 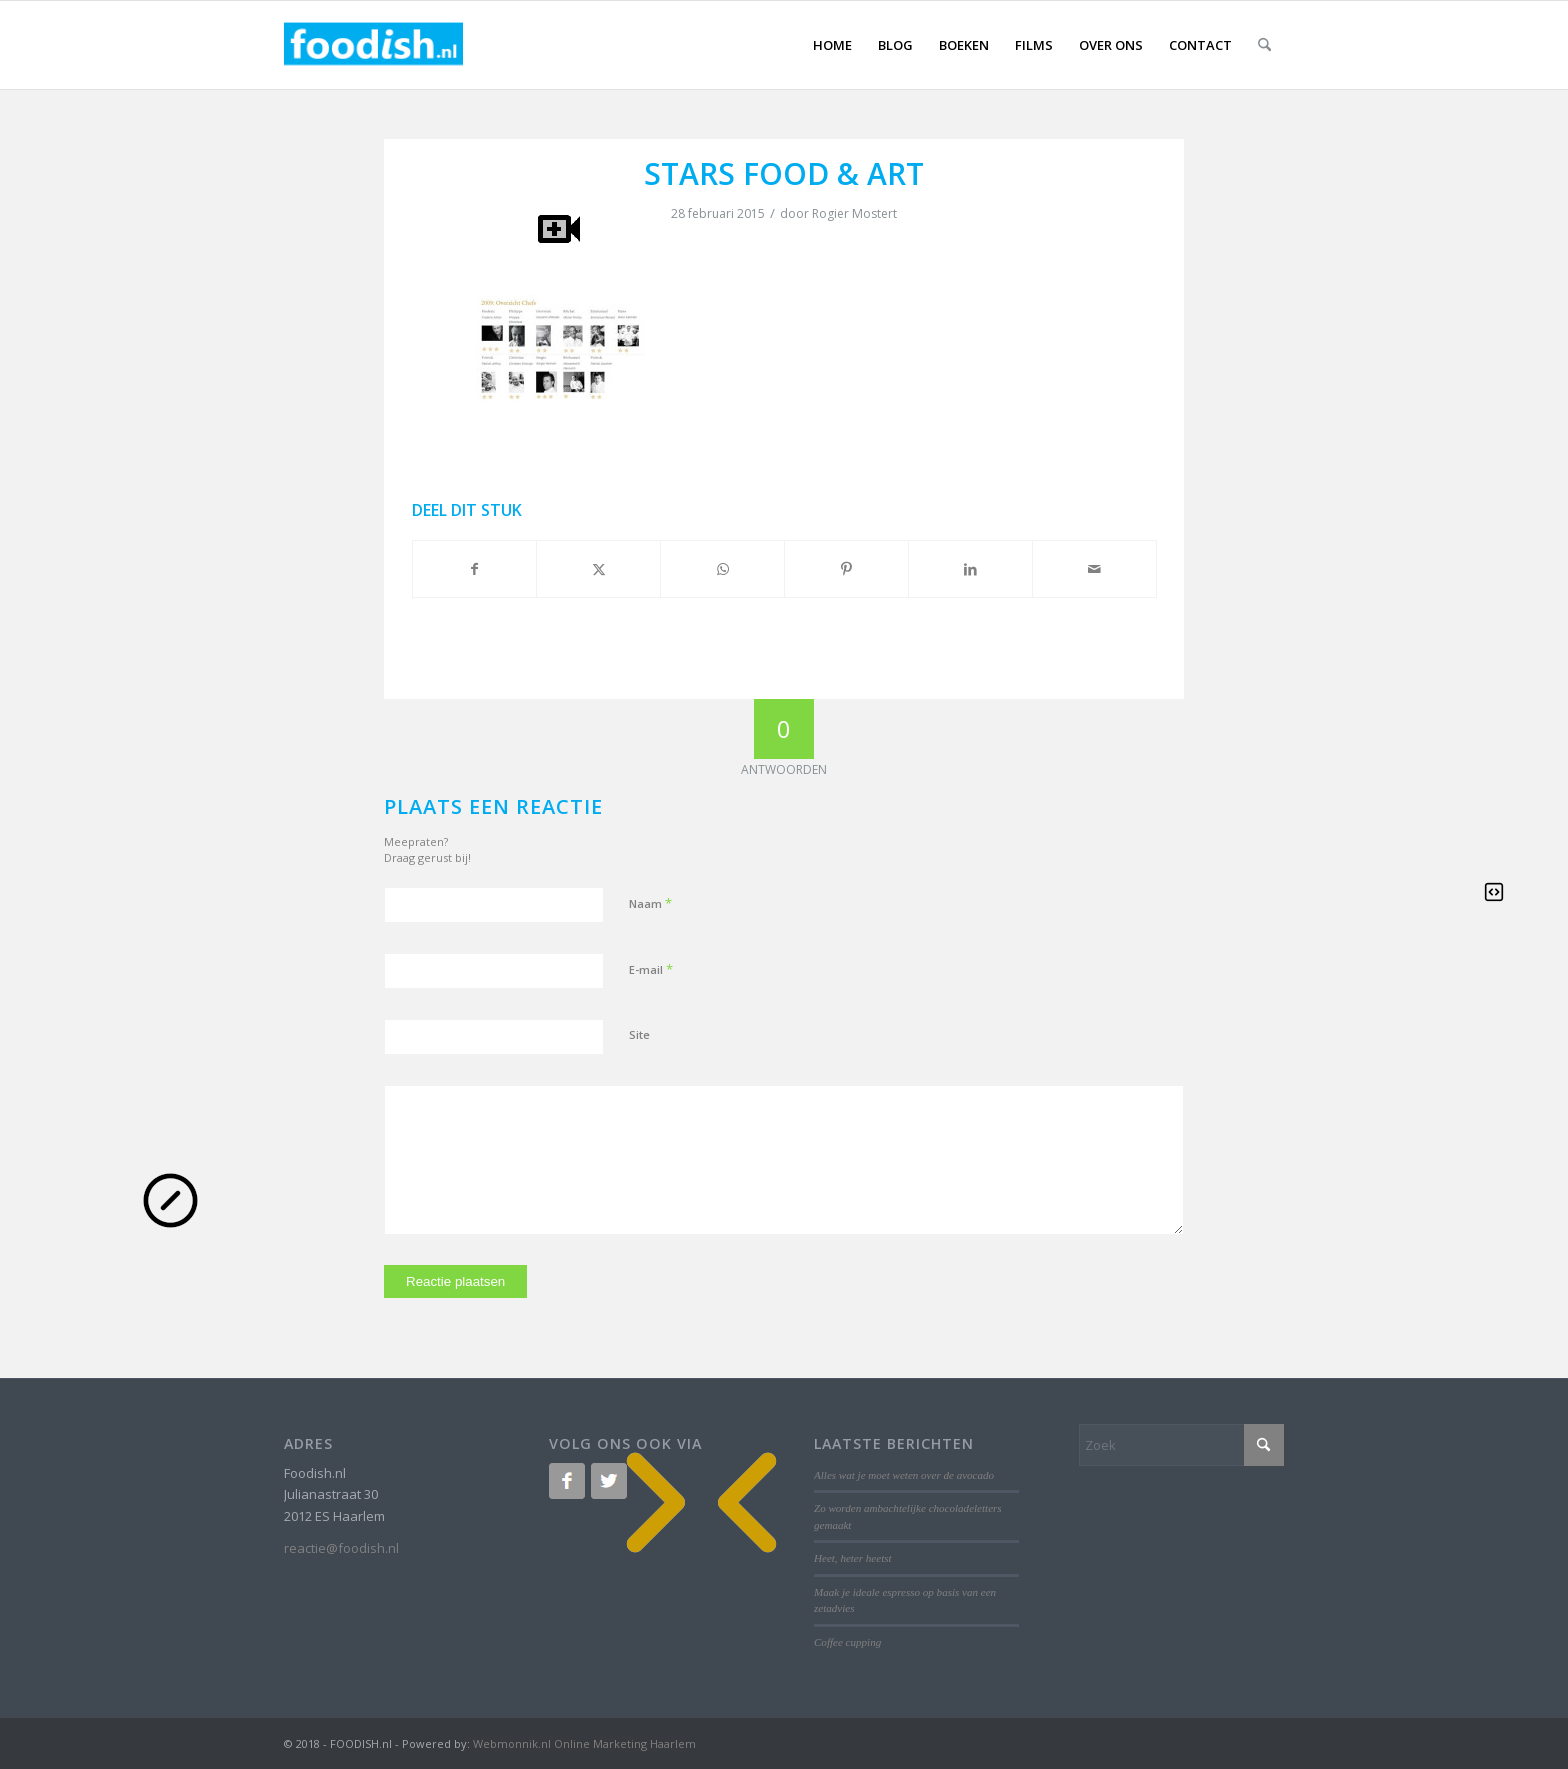 What do you see at coordinates (559, 229) in the screenshot?
I see `start a new video call` at bounding box center [559, 229].